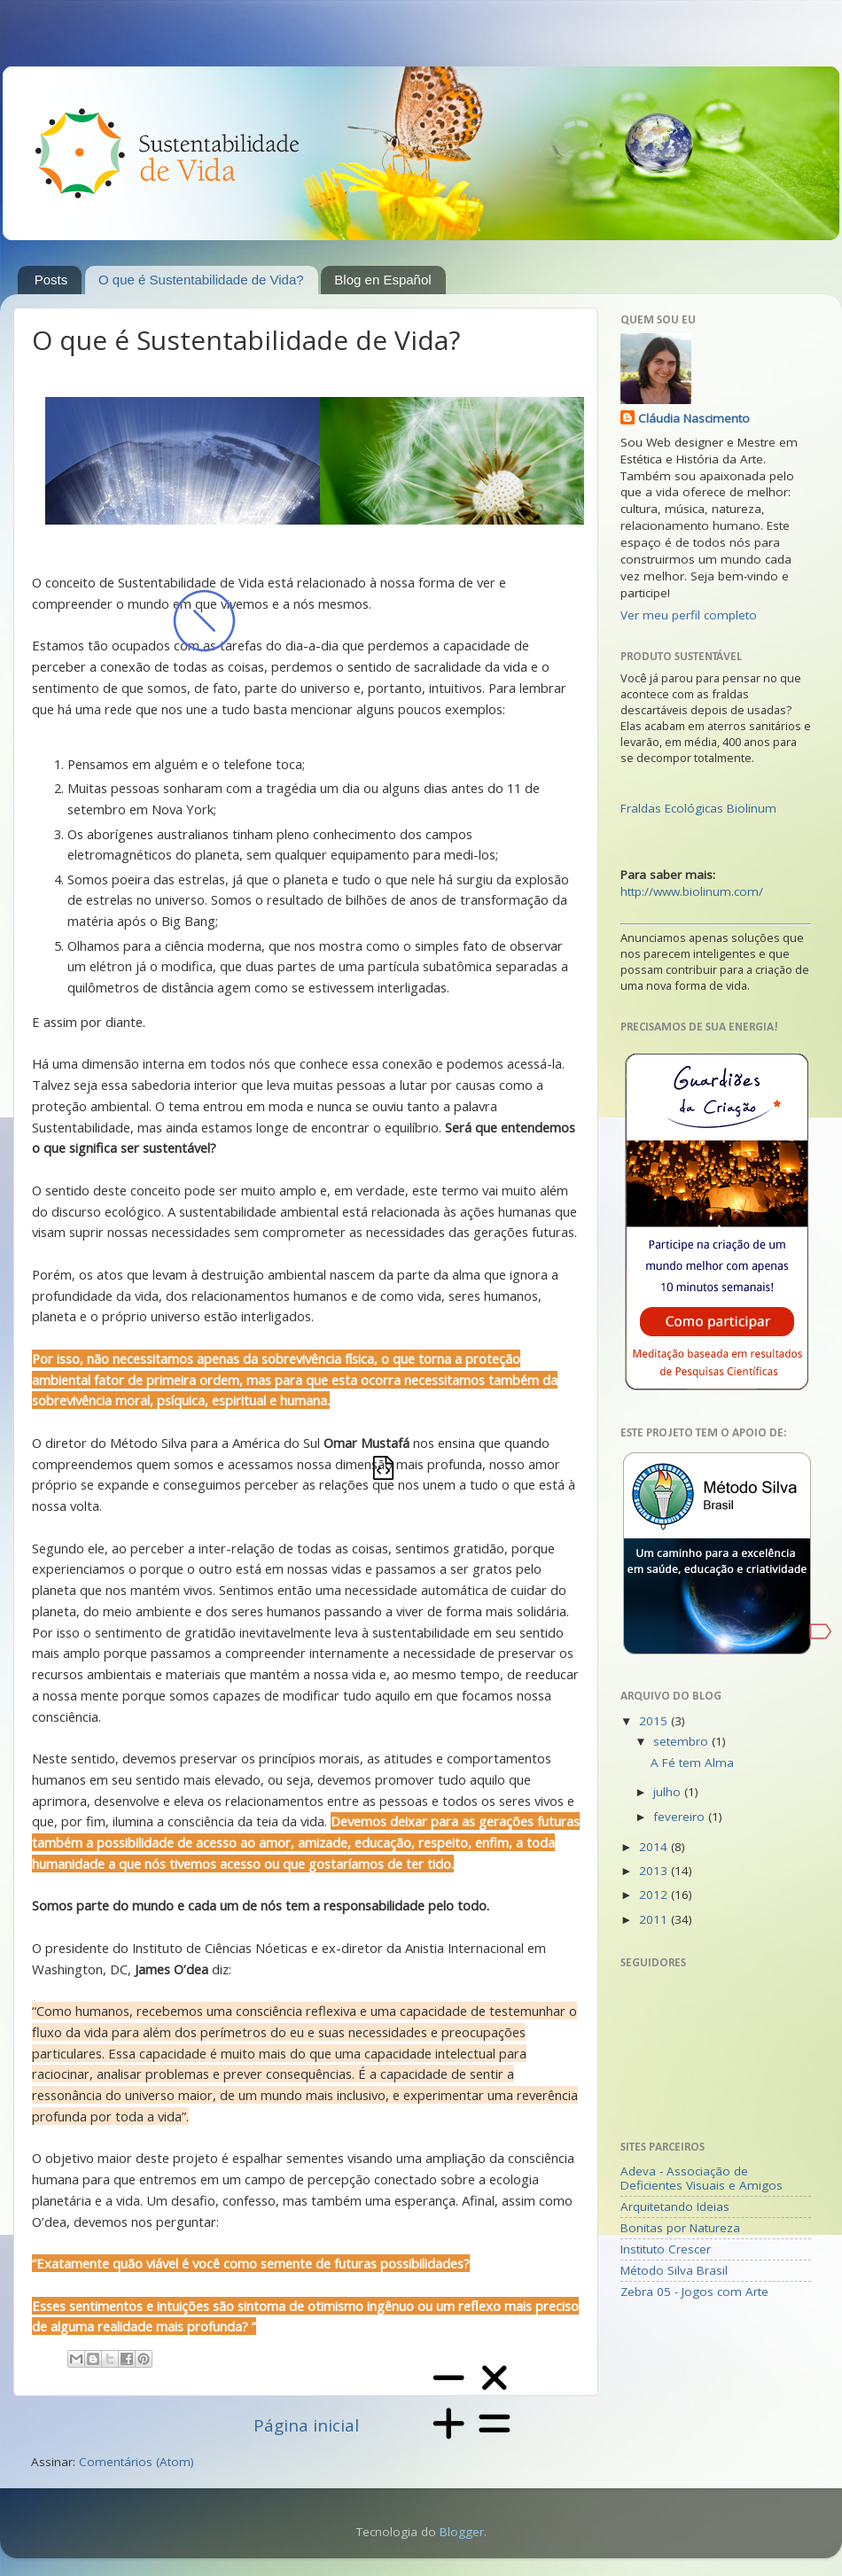 This screenshot has width=842, height=2576. What do you see at coordinates (820, 1631) in the screenshot?
I see `add a tag or label to an item` at bounding box center [820, 1631].